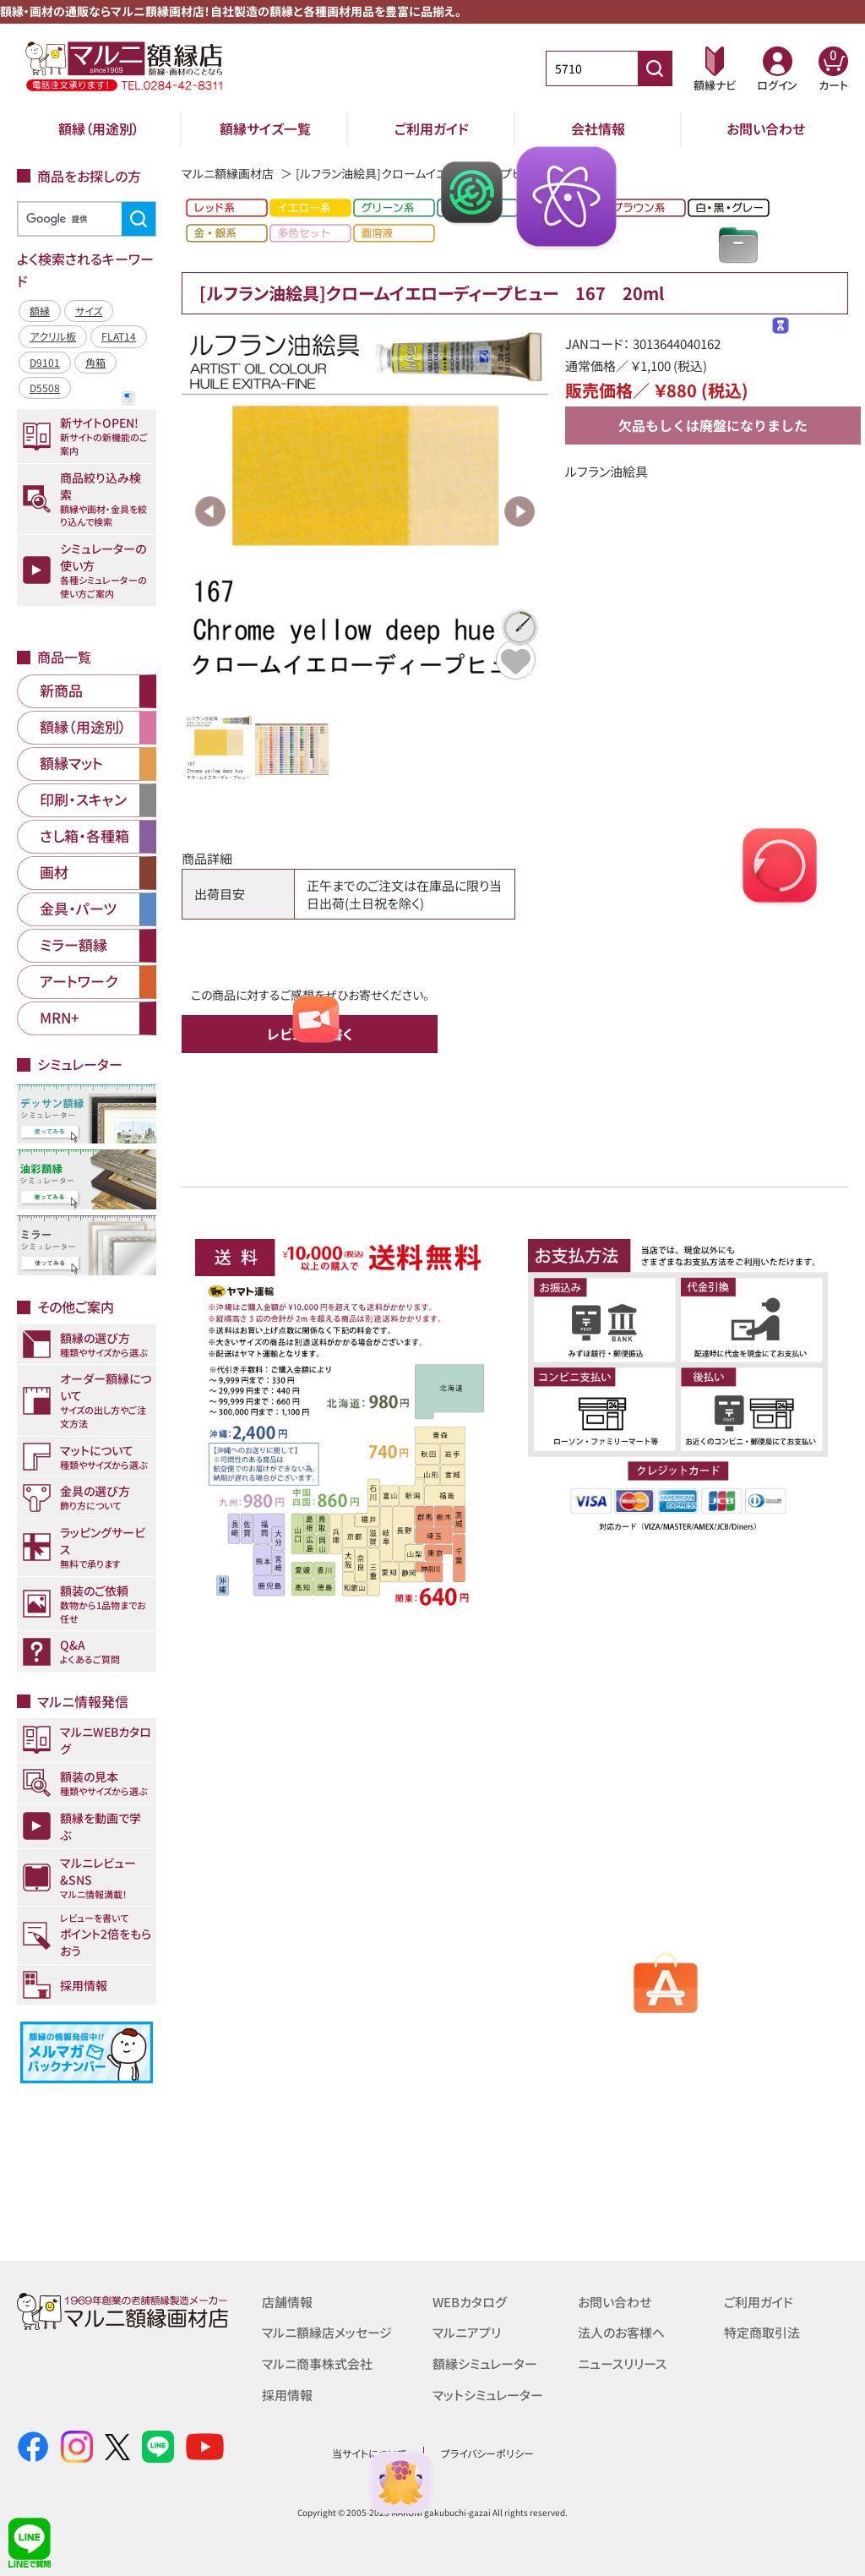 The height and width of the screenshot is (2576, 865). I want to click on open the file manager, so click(738, 245).